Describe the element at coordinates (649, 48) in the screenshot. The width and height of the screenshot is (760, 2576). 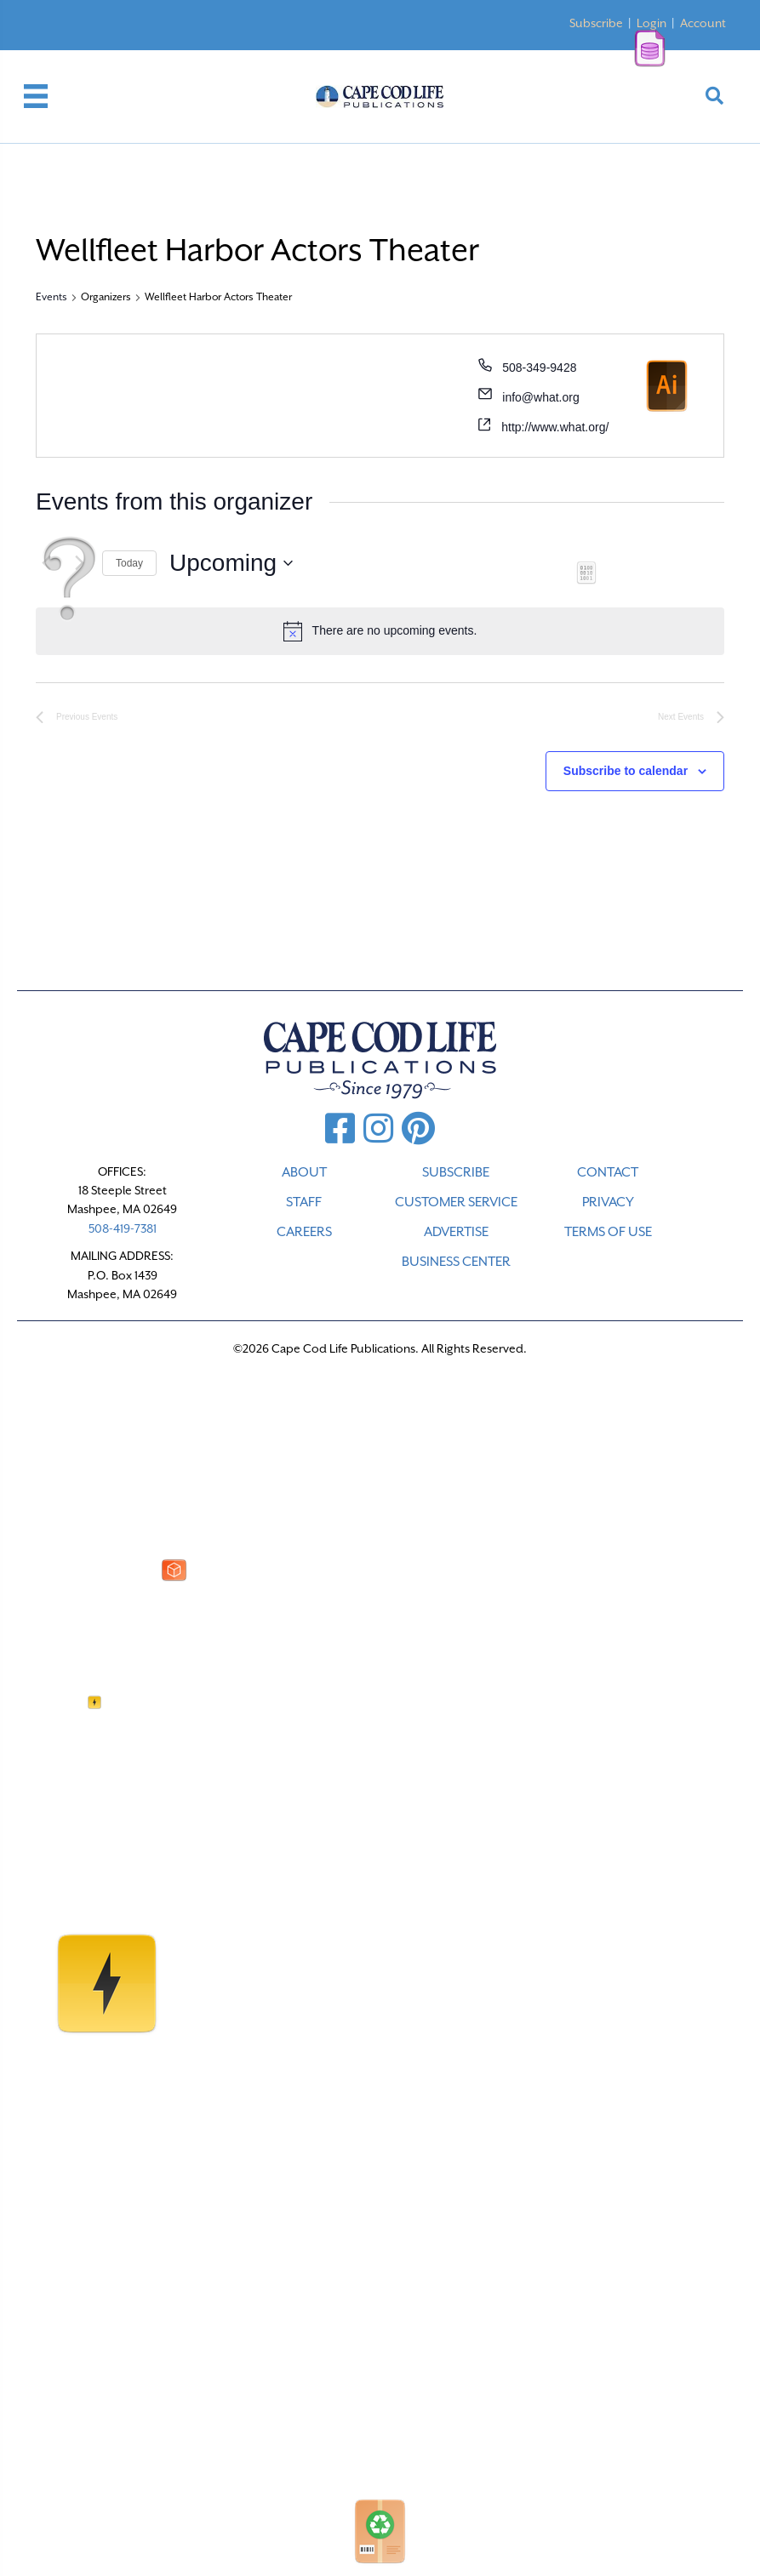
I see `libreoffice base database template file` at that location.